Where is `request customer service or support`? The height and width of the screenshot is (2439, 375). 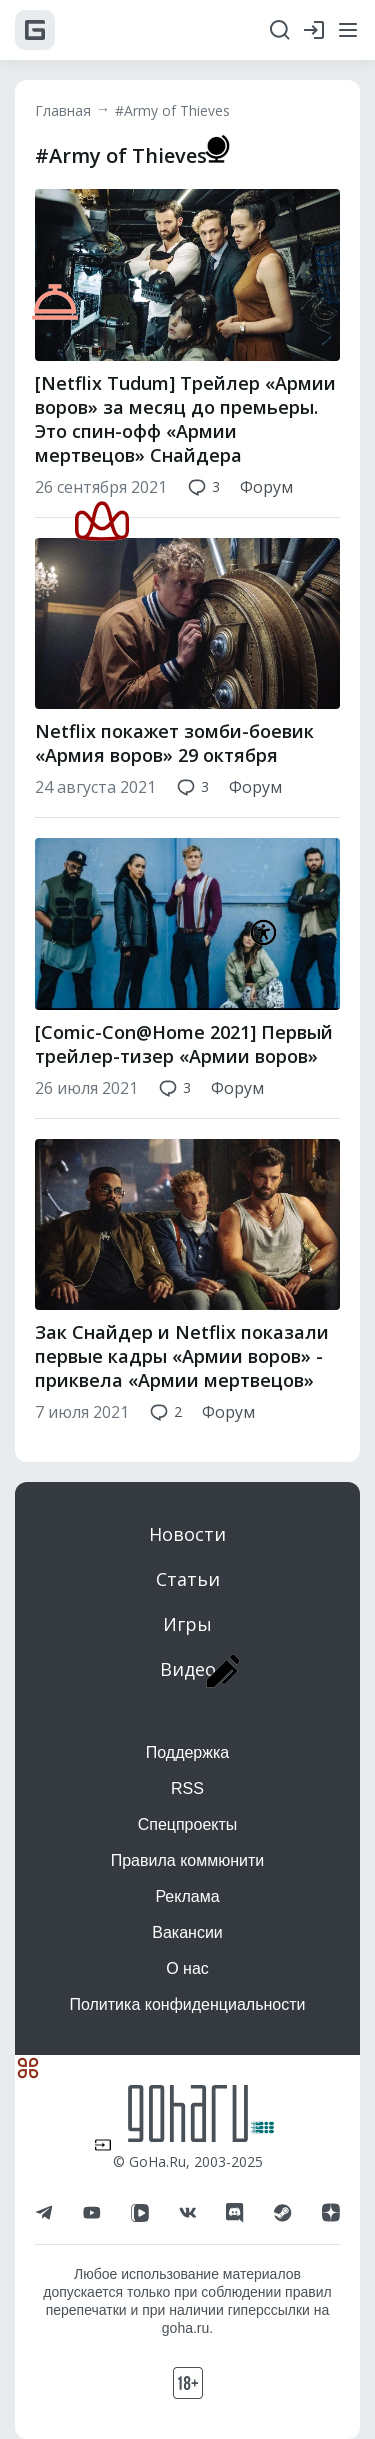
request customer service or support is located at coordinates (55, 303).